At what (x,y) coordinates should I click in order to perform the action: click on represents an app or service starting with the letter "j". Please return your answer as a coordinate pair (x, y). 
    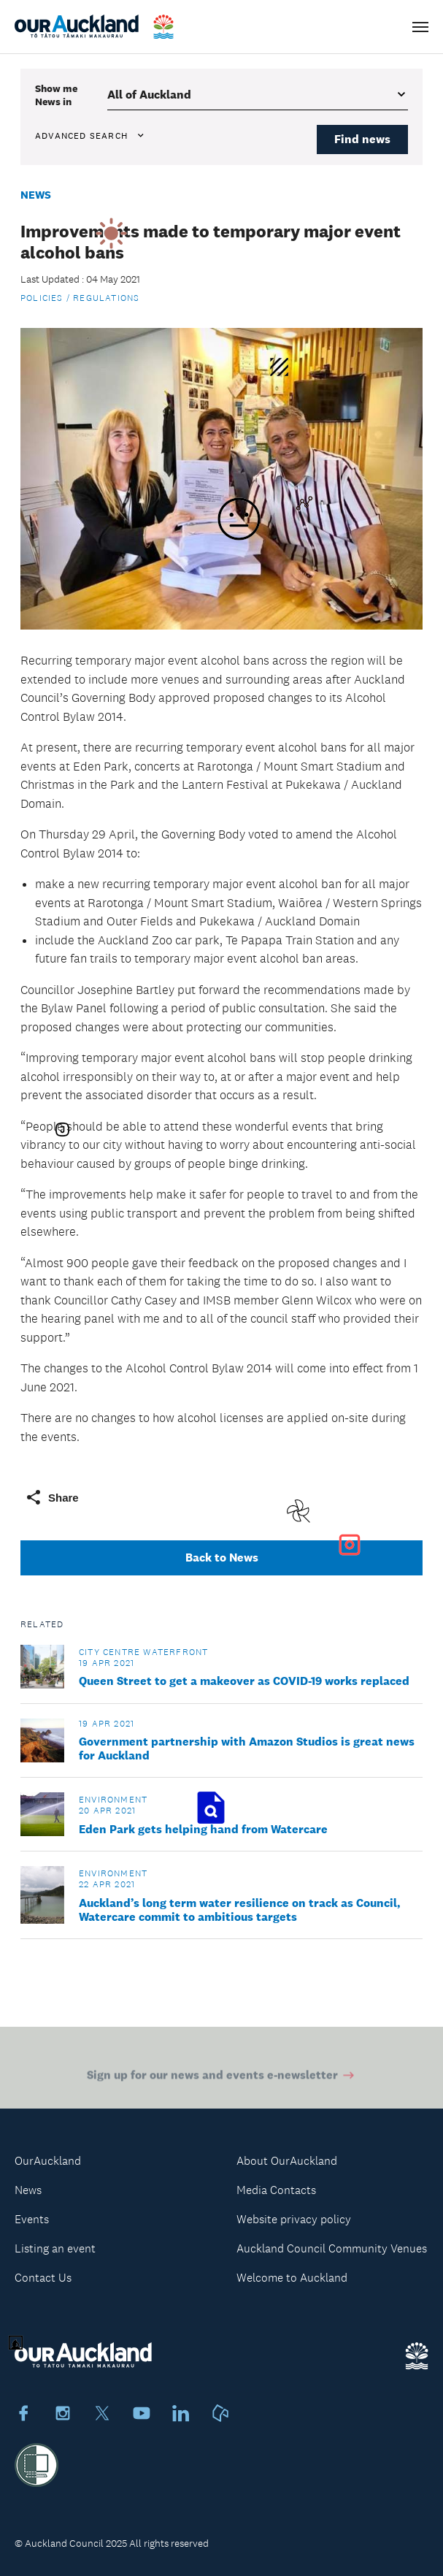
    Looking at the image, I should click on (62, 1129).